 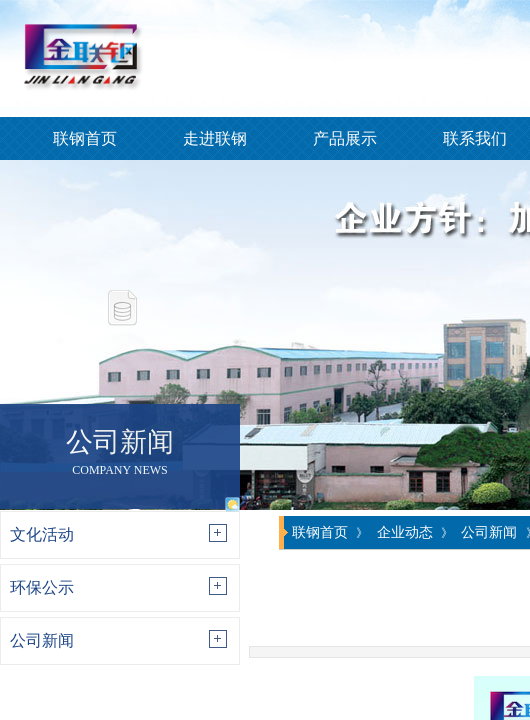 I want to click on open a SQL database file, so click(x=122, y=307).